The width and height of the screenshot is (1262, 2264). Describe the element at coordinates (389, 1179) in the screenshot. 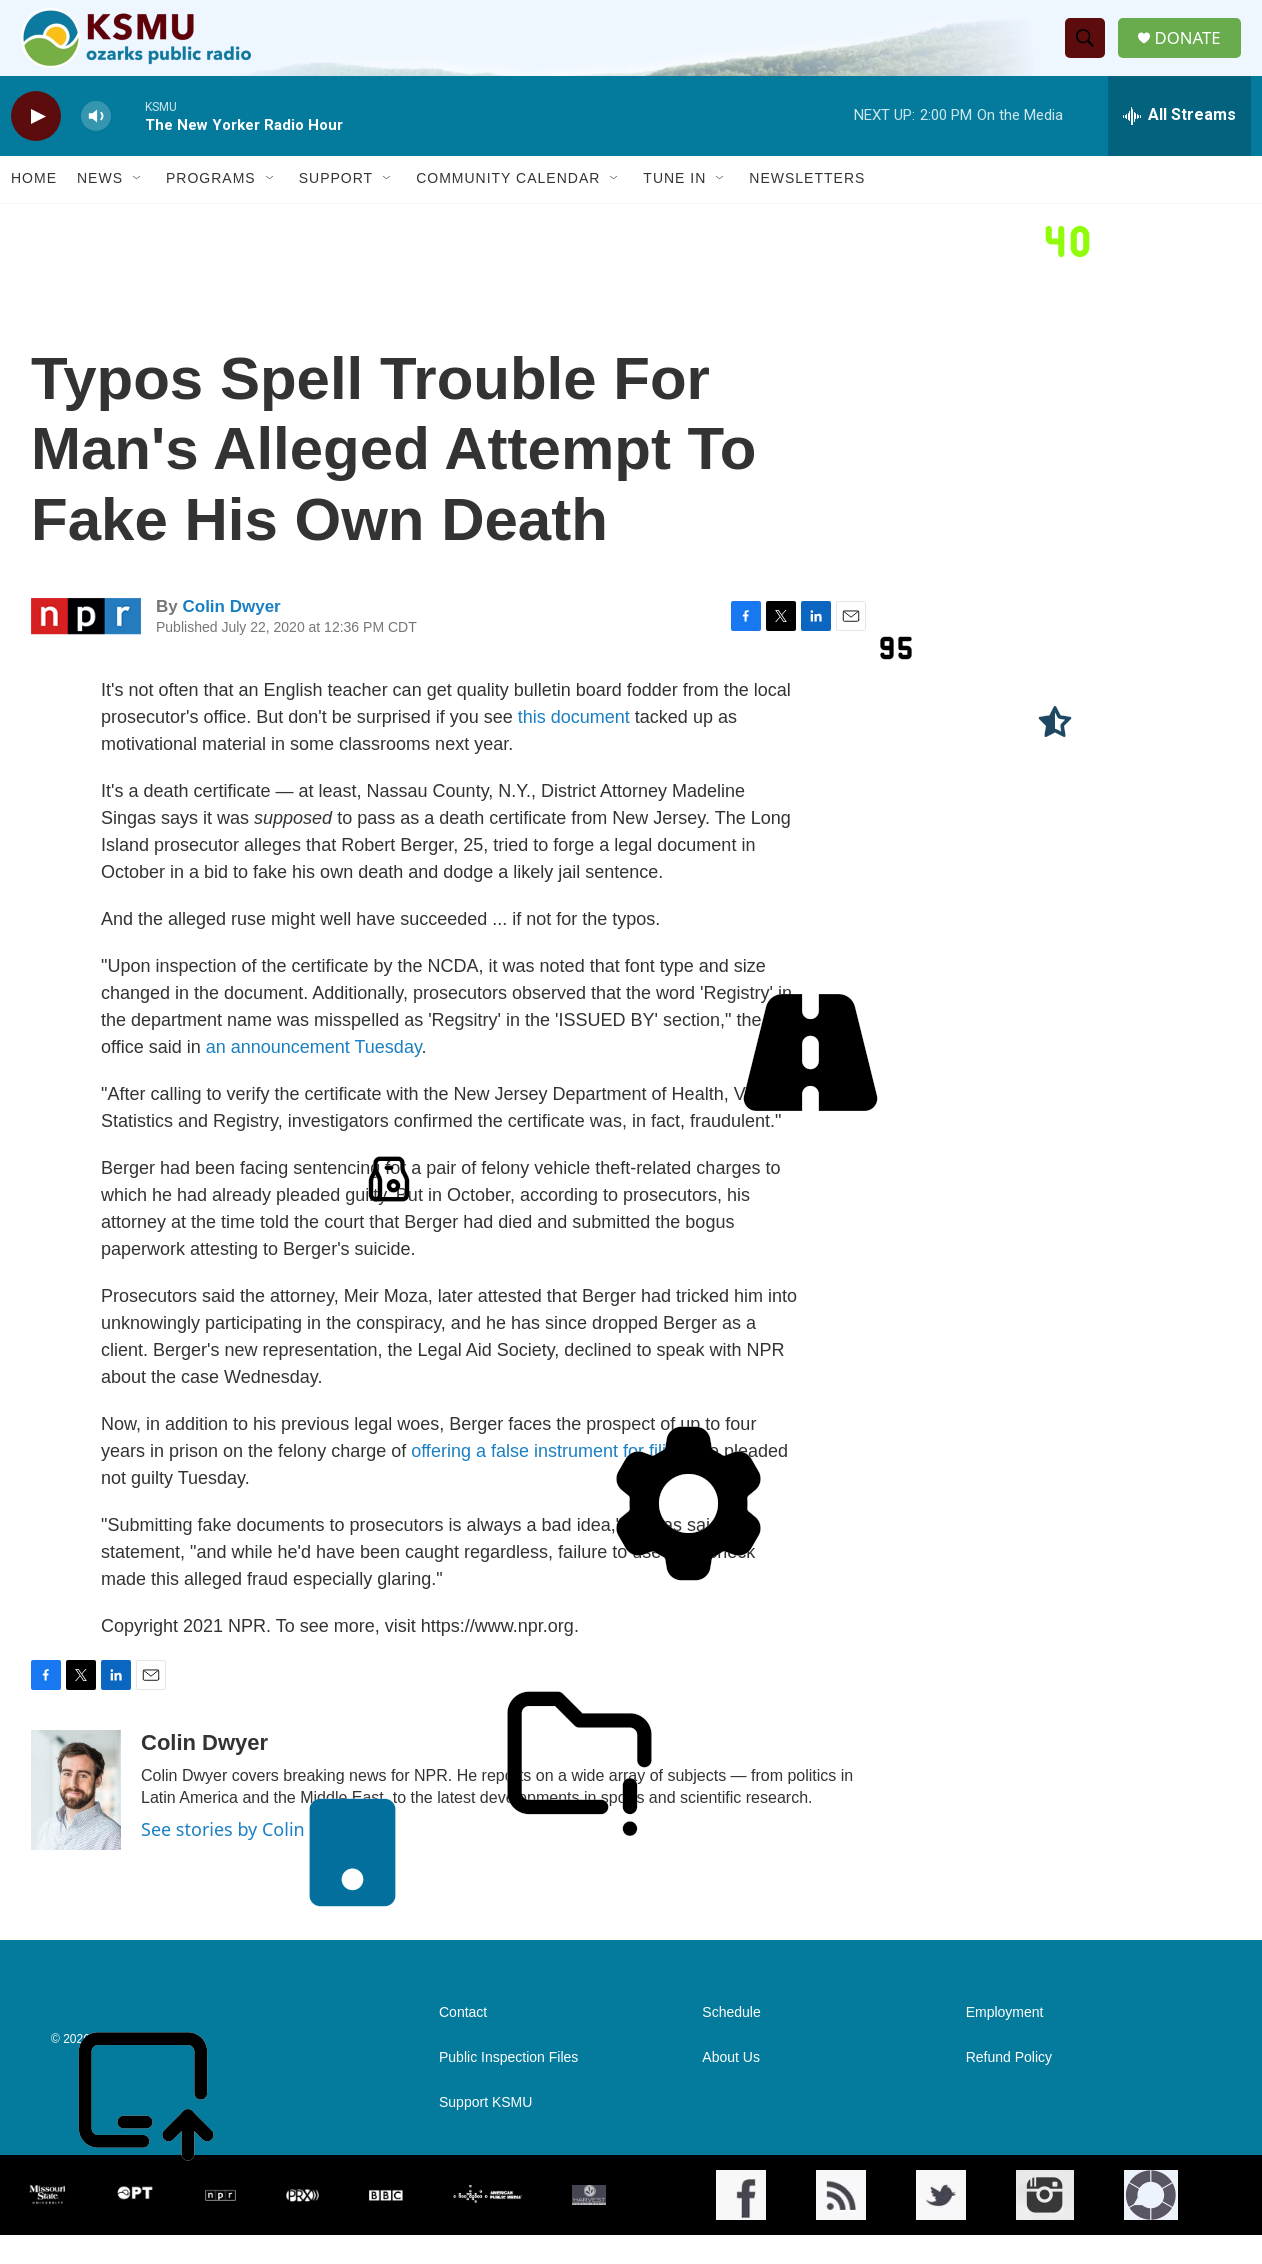

I see `view your shopping bag` at that location.